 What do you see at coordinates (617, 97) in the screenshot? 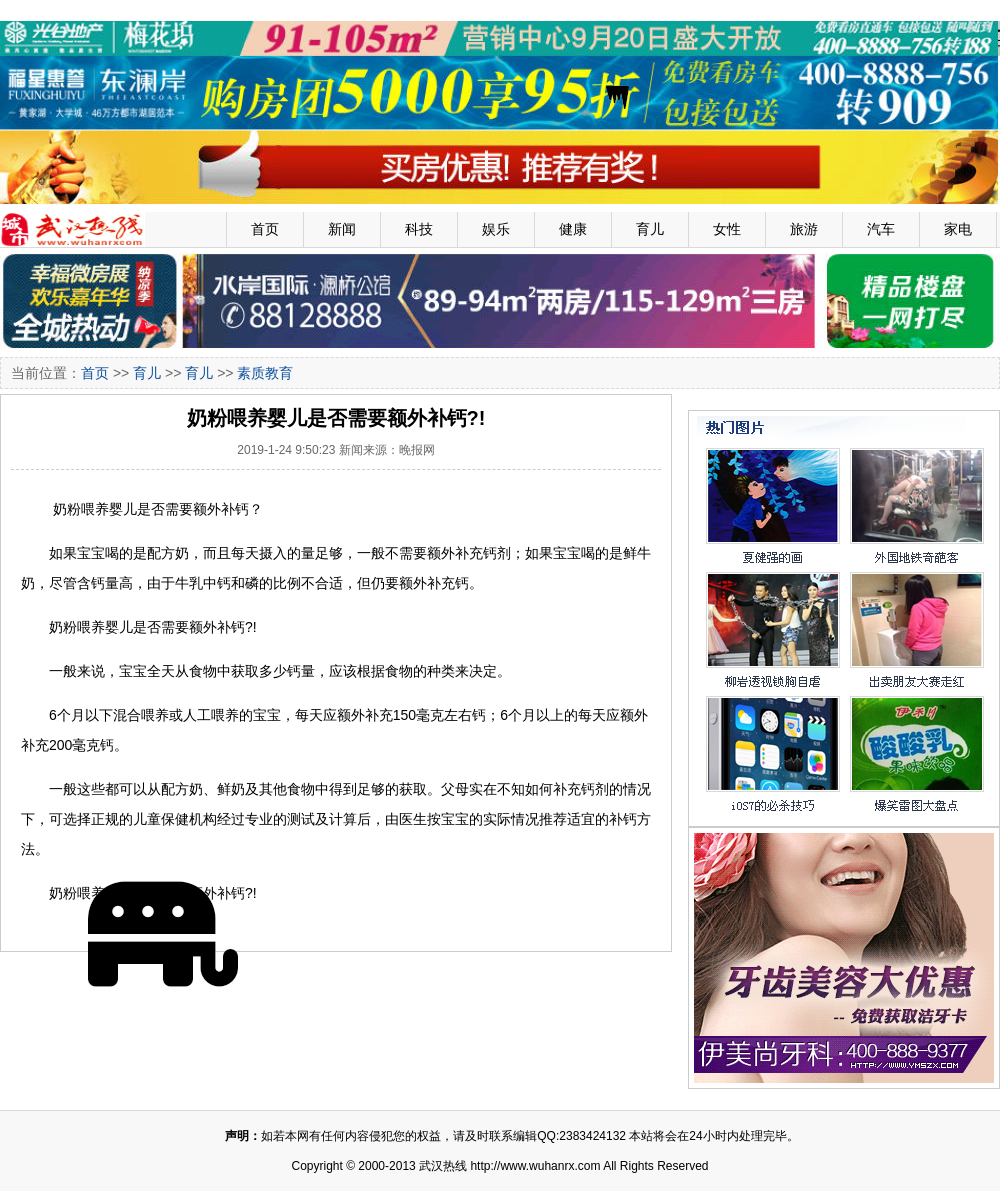
I see `indicates freezing or cold weather conditions` at bounding box center [617, 97].